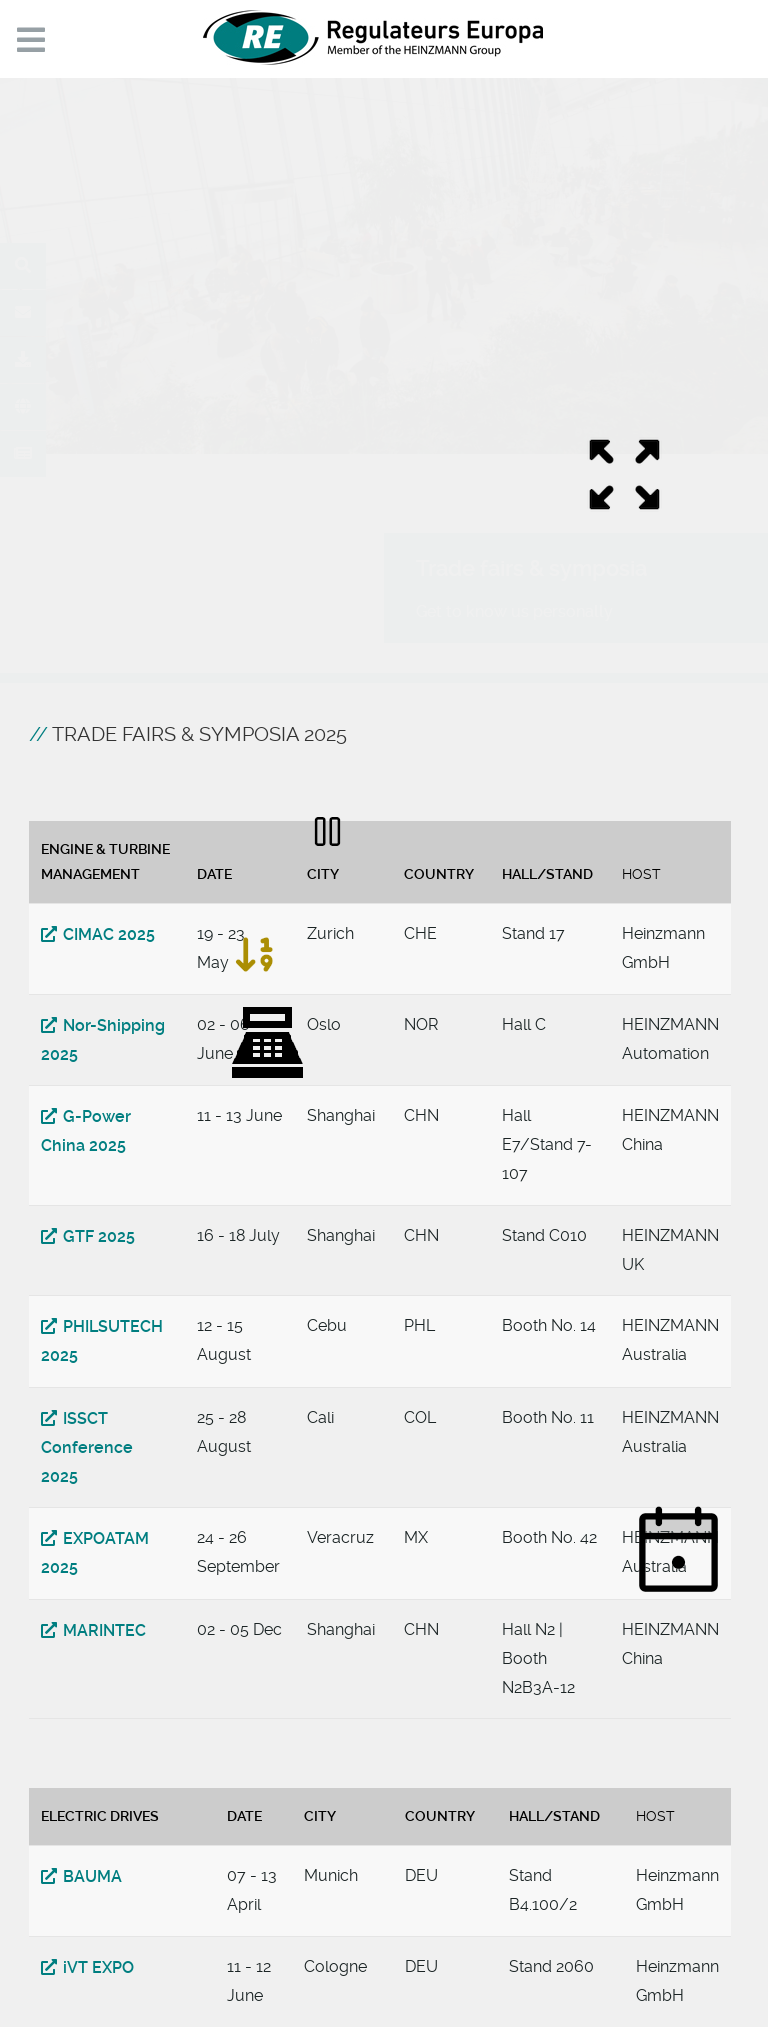  What do you see at coordinates (267, 1042) in the screenshot?
I see `access point of sale terminal` at bounding box center [267, 1042].